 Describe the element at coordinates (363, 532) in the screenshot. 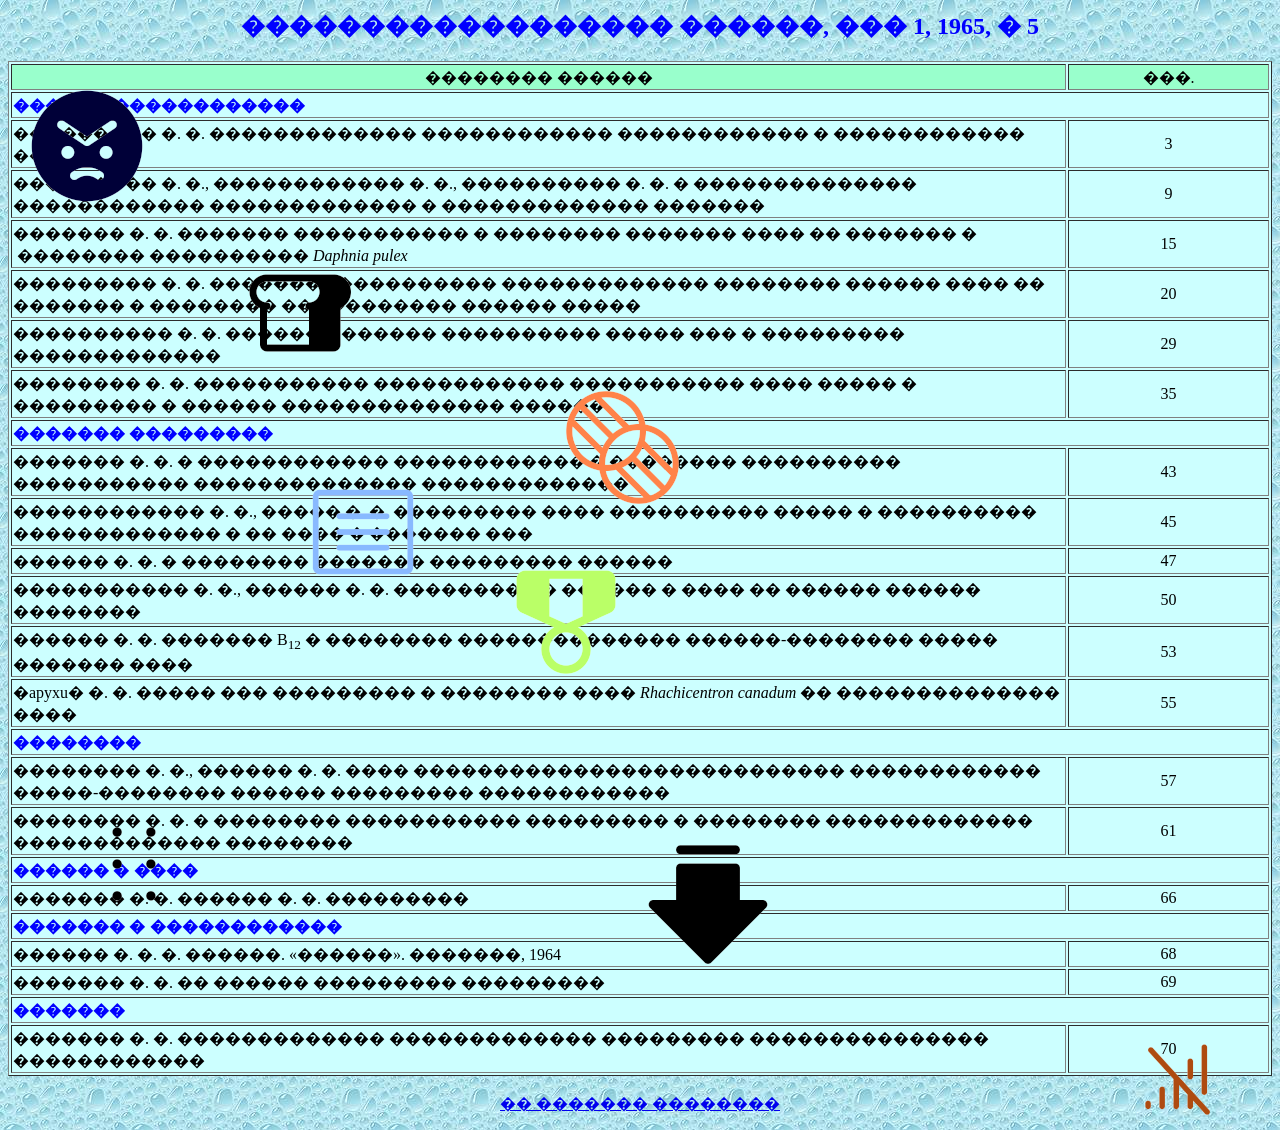

I see `view article or document` at that location.